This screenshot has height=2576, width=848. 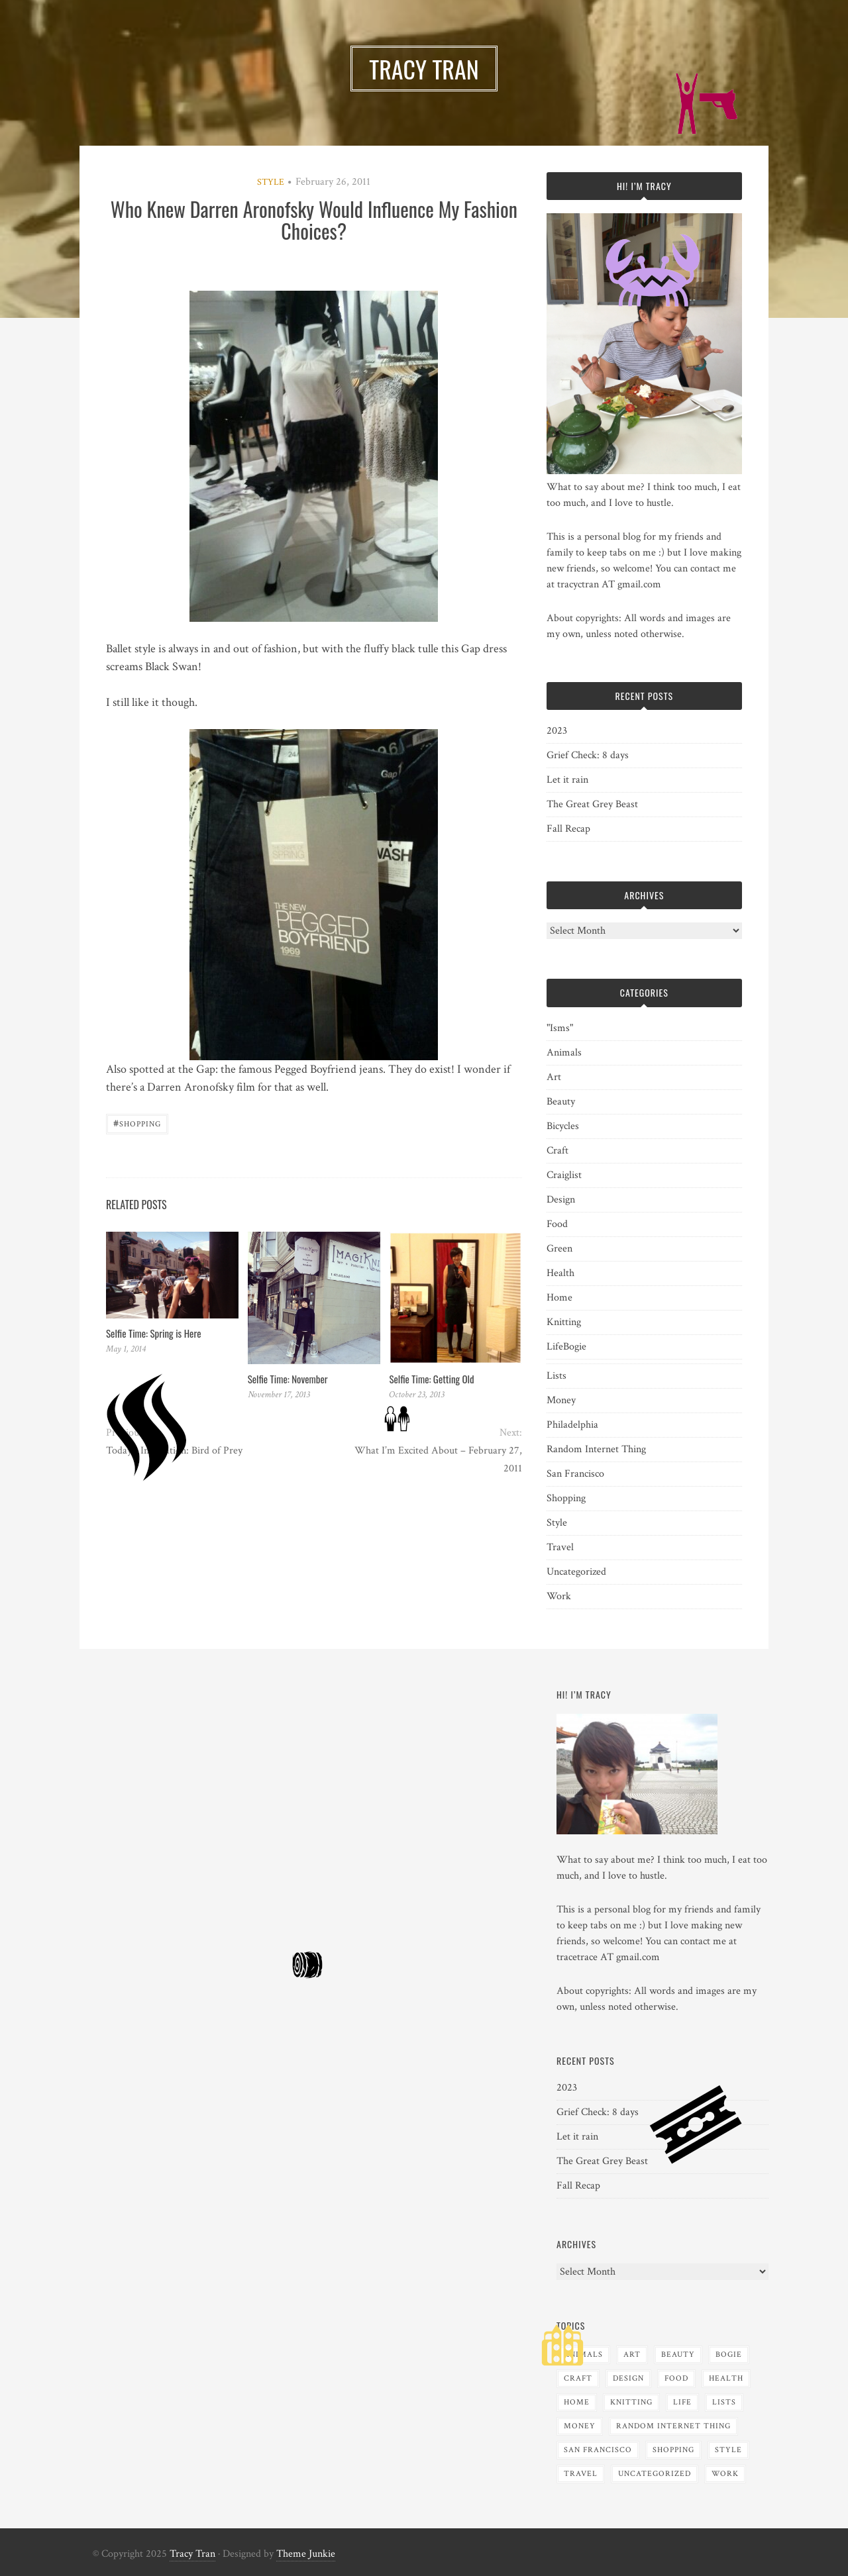 I want to click on indicates heat or high temperature status, so click(x=146, y=1428).